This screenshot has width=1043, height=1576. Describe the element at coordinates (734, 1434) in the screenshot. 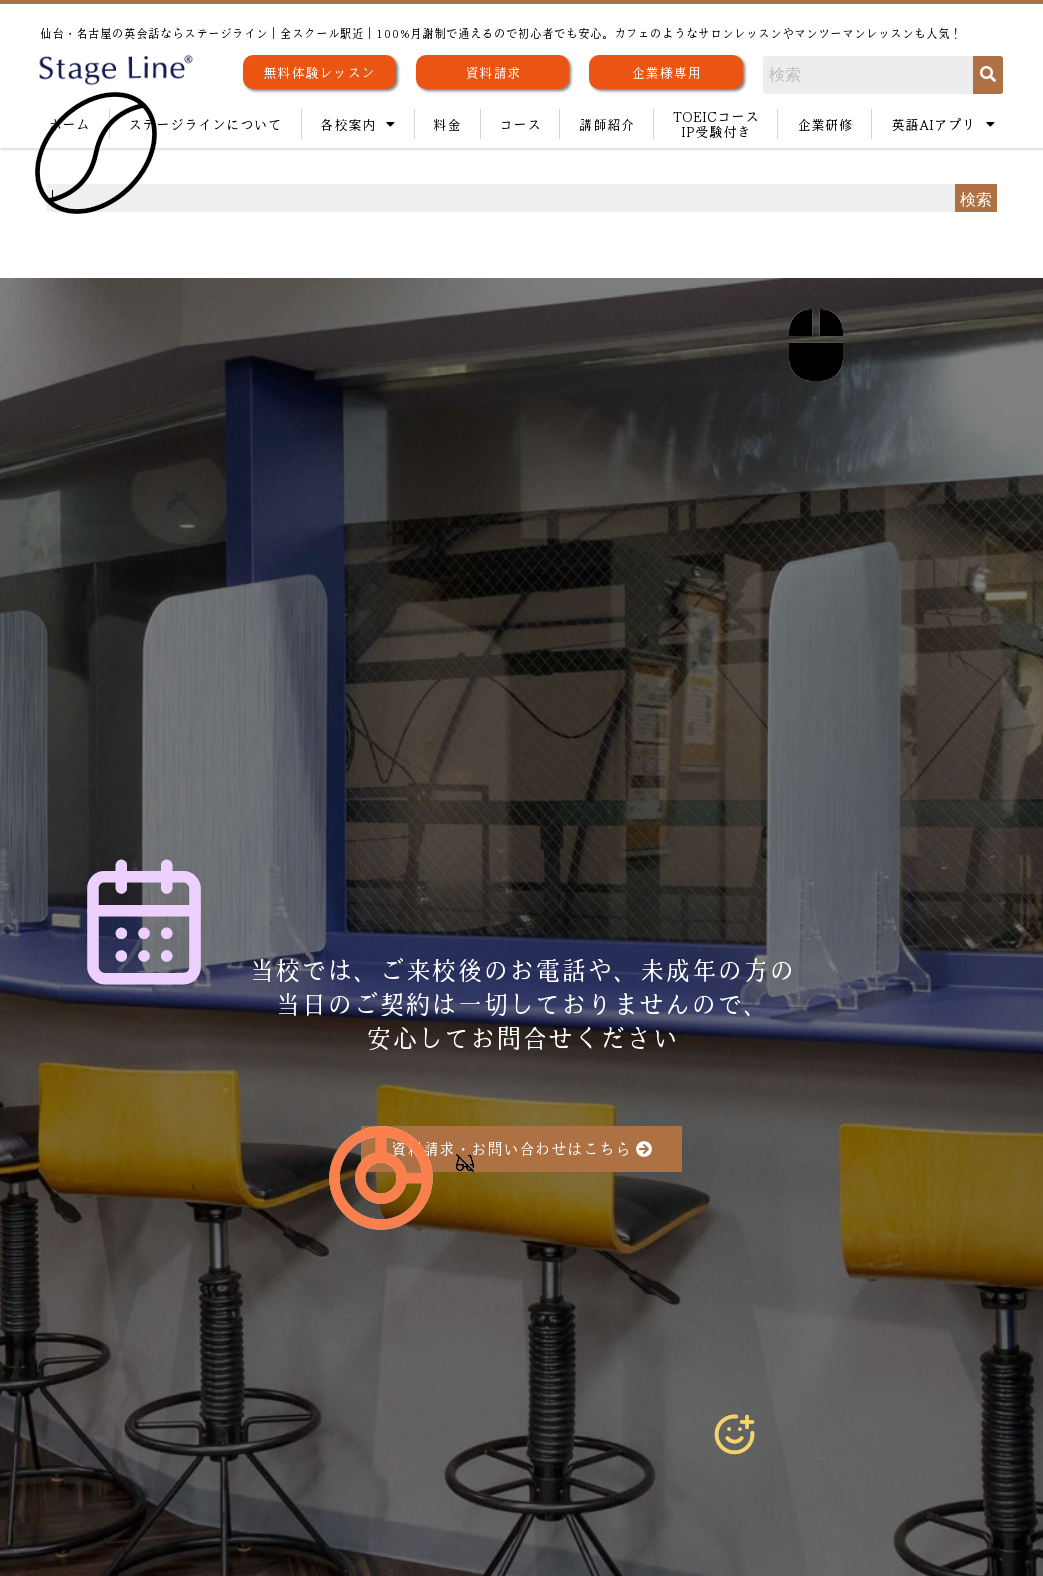

I see `add a reaction to a message` at that location.